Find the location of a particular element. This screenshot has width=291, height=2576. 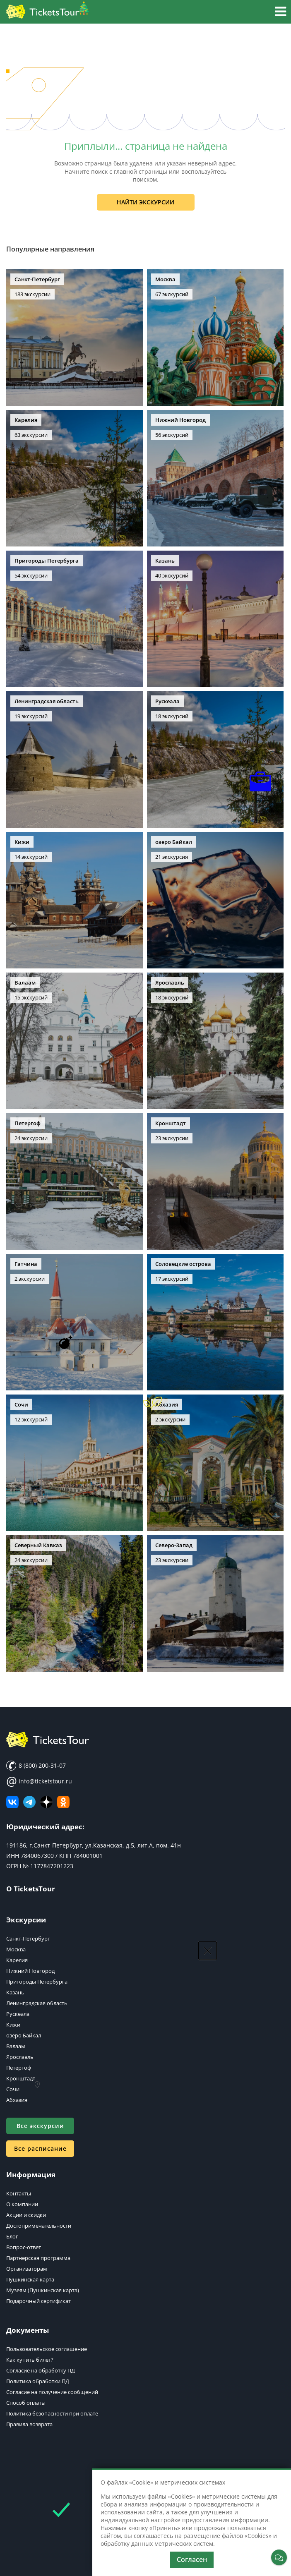

confirm or submit an action is located at coordinates (61, 2510).